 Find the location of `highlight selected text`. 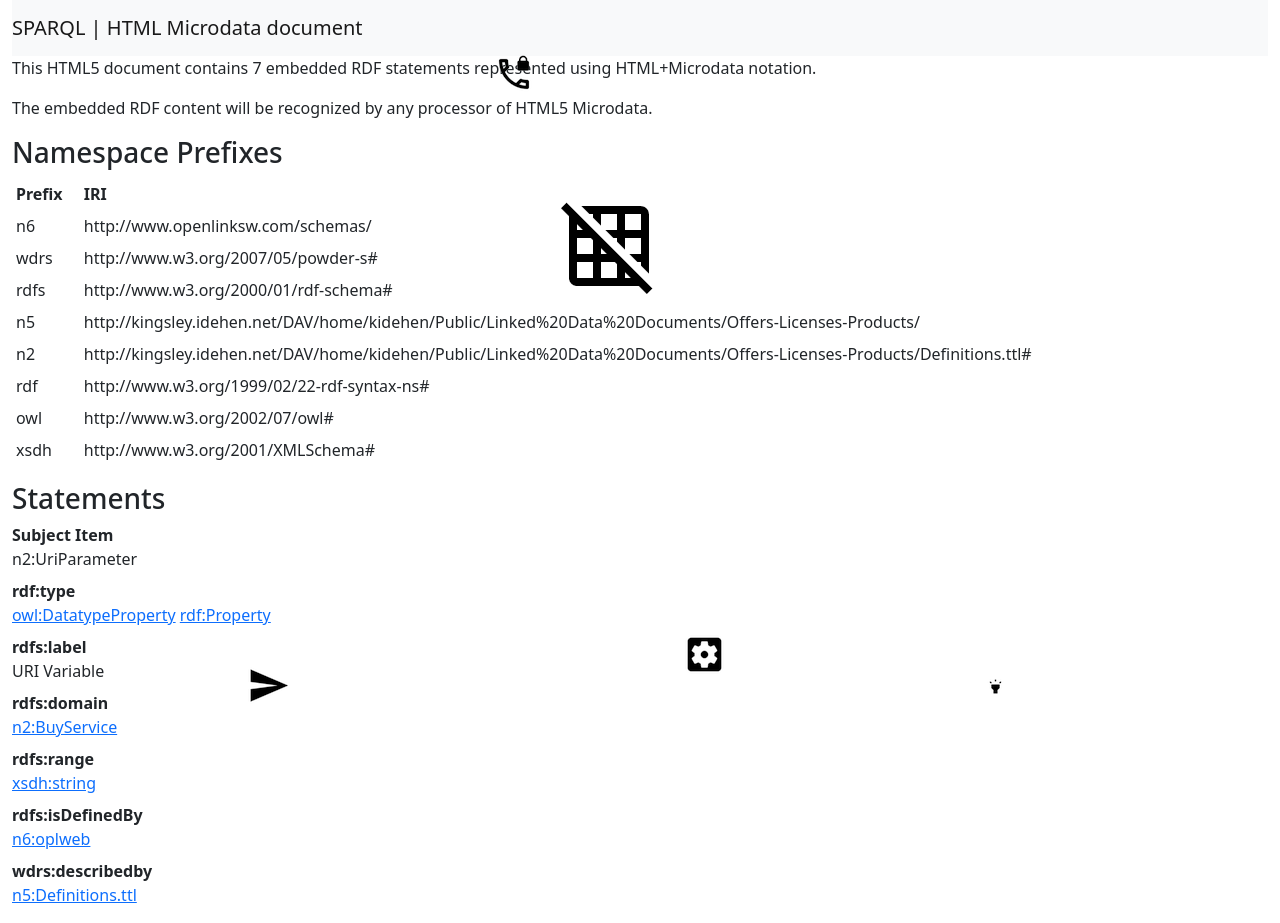

highlight selected text is located at coordinates (995, 686).